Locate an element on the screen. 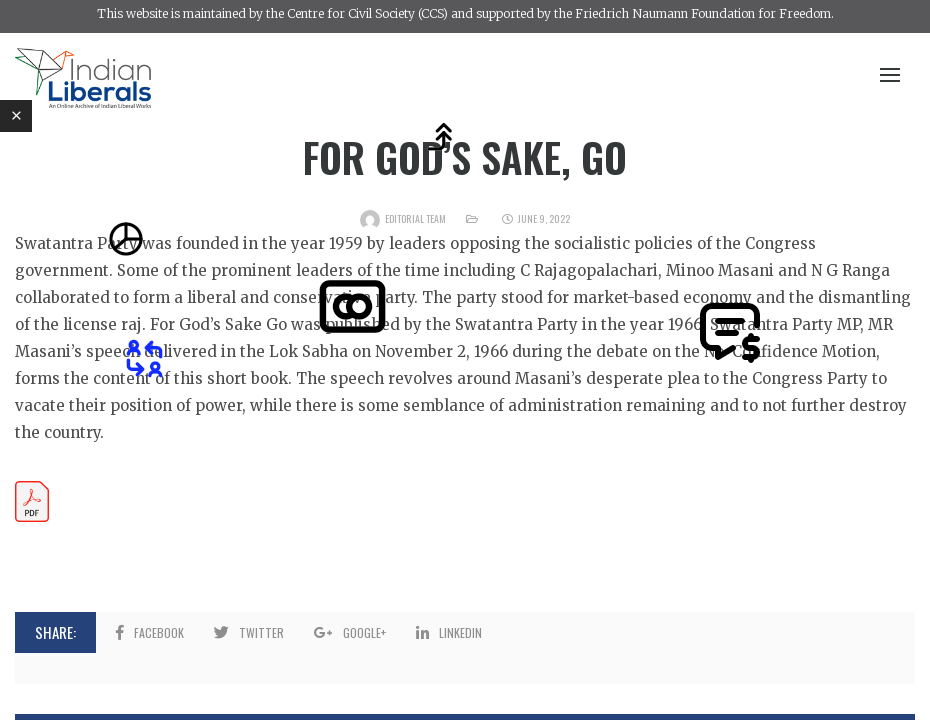 This screenshot has height=720, width=930. view pie chart analytics is located at coordinates (126, 239).